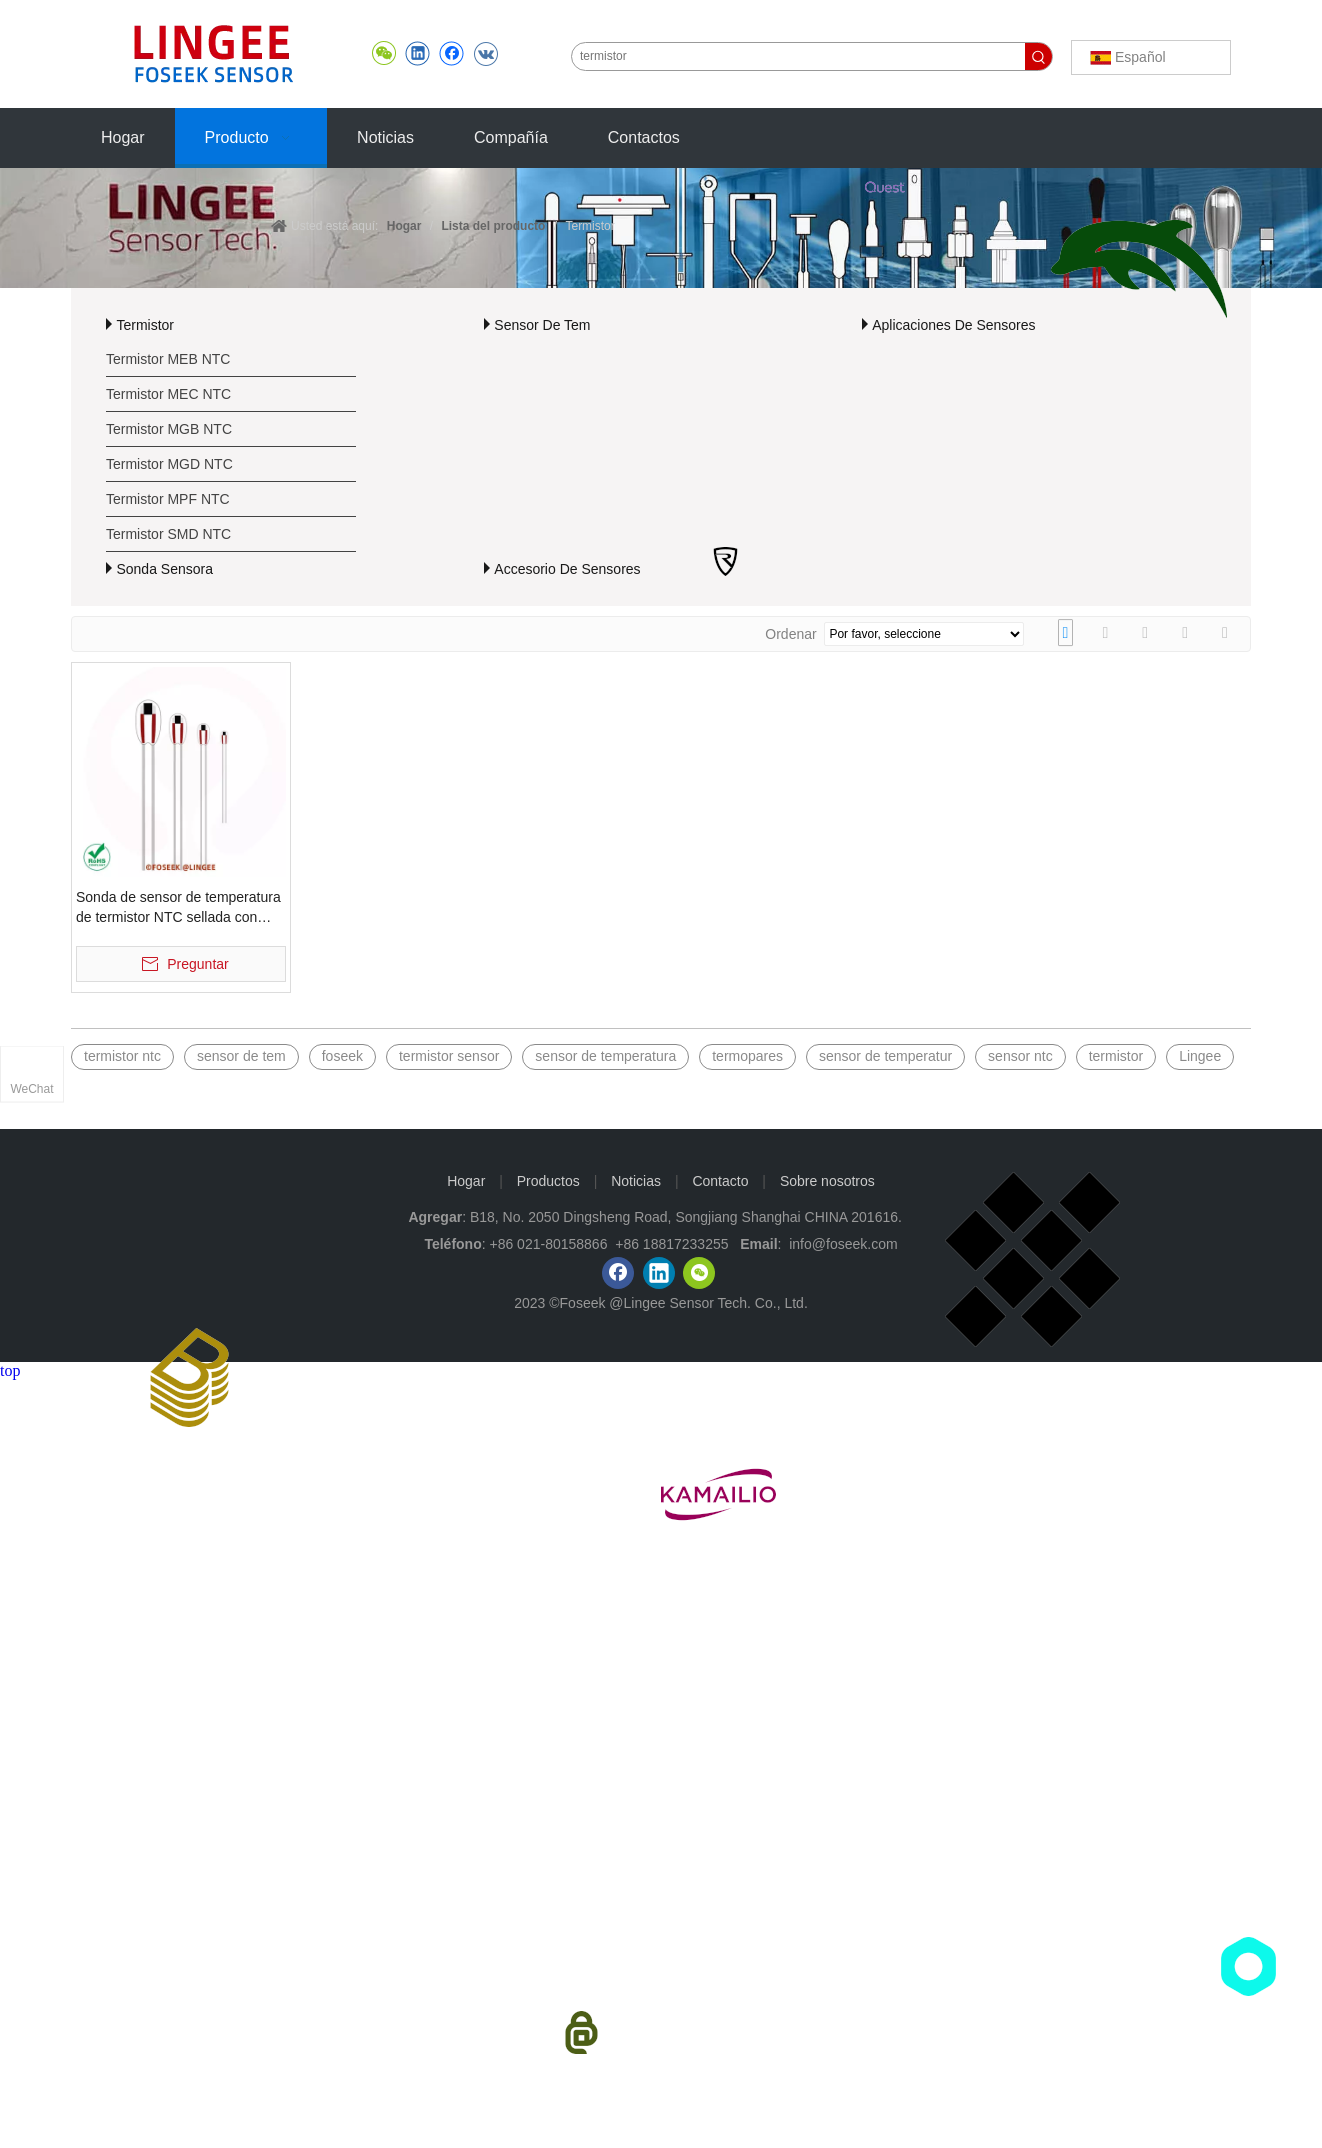 Image resolution: width=1322 pixels, height=2148 pixels. I want to click on open medusa commerce dashboard, so click(1248, 1966).